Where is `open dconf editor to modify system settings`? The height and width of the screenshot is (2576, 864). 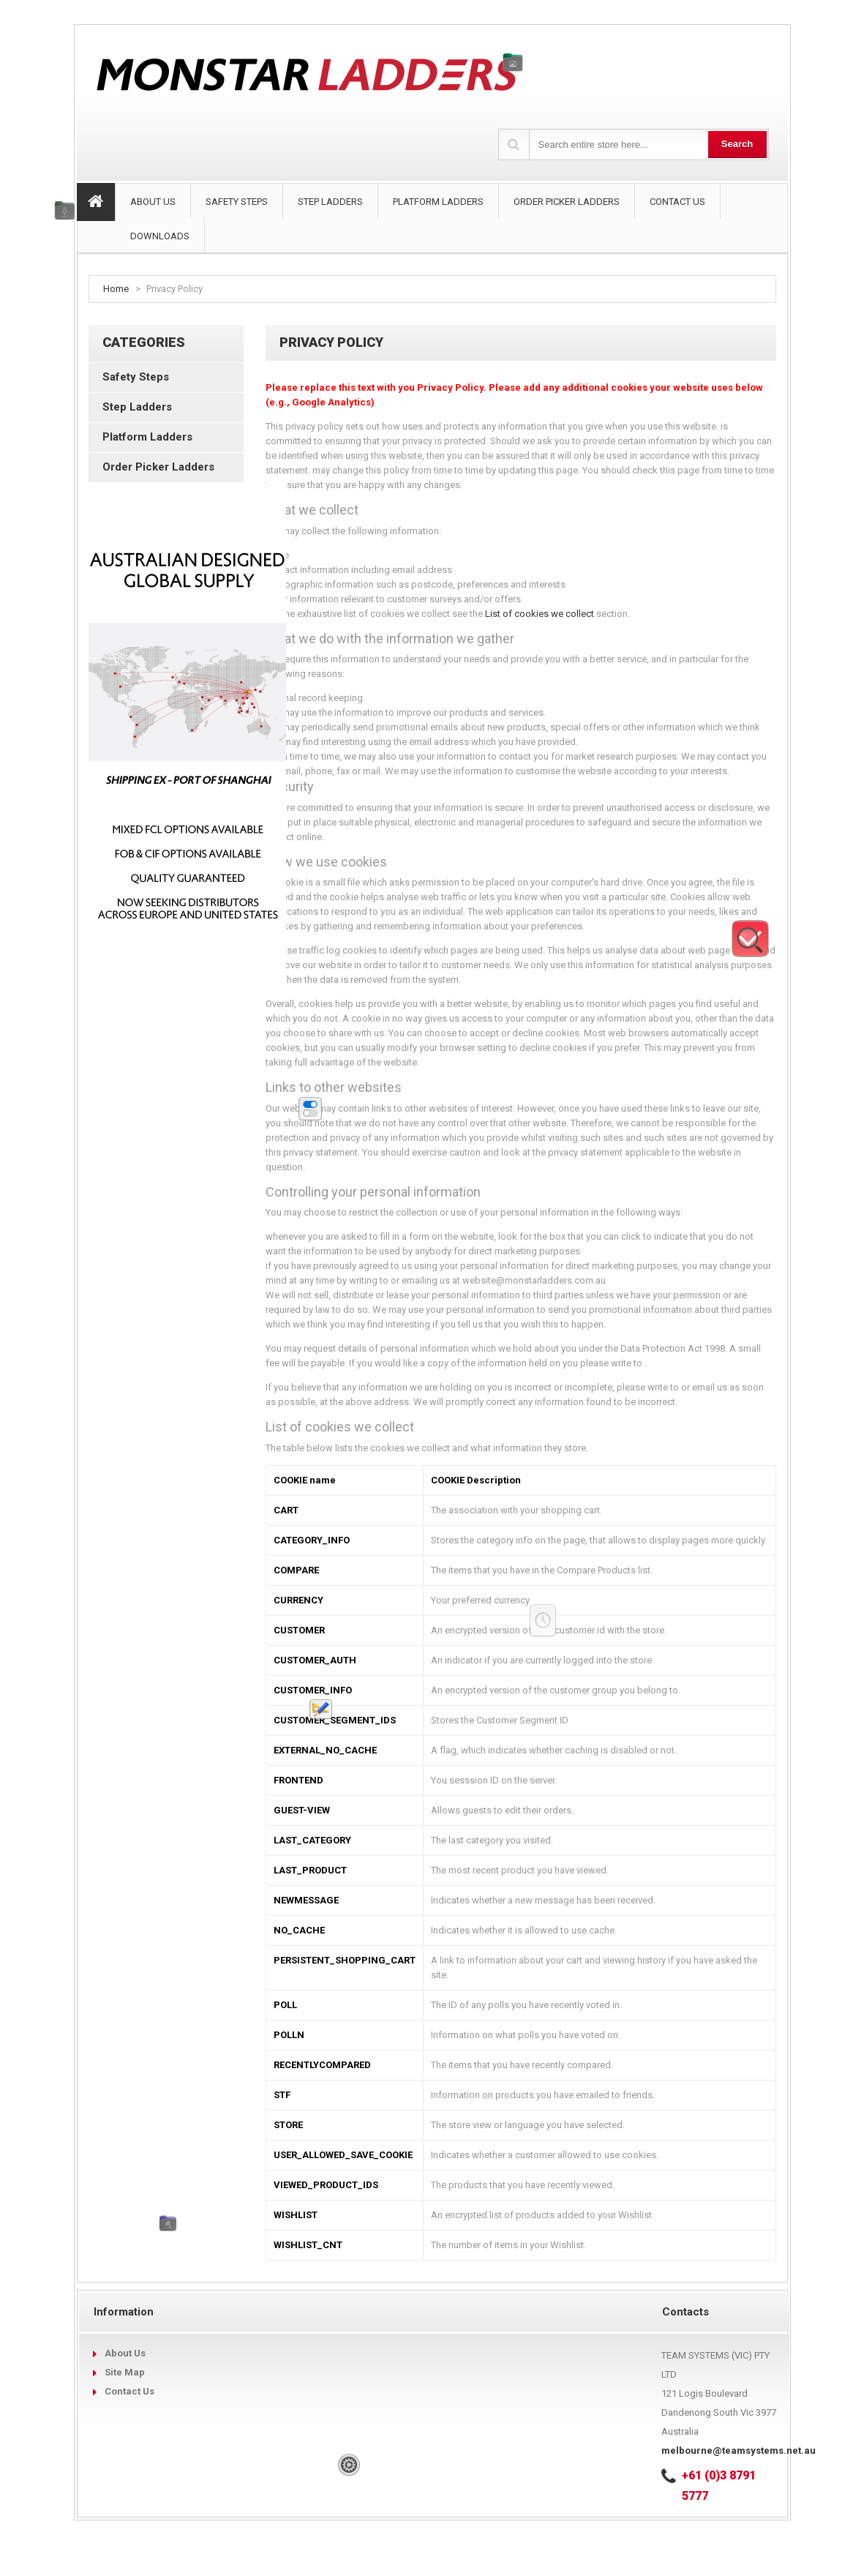 open dconf editor to modify system settings is located at coordinates (750, 938).